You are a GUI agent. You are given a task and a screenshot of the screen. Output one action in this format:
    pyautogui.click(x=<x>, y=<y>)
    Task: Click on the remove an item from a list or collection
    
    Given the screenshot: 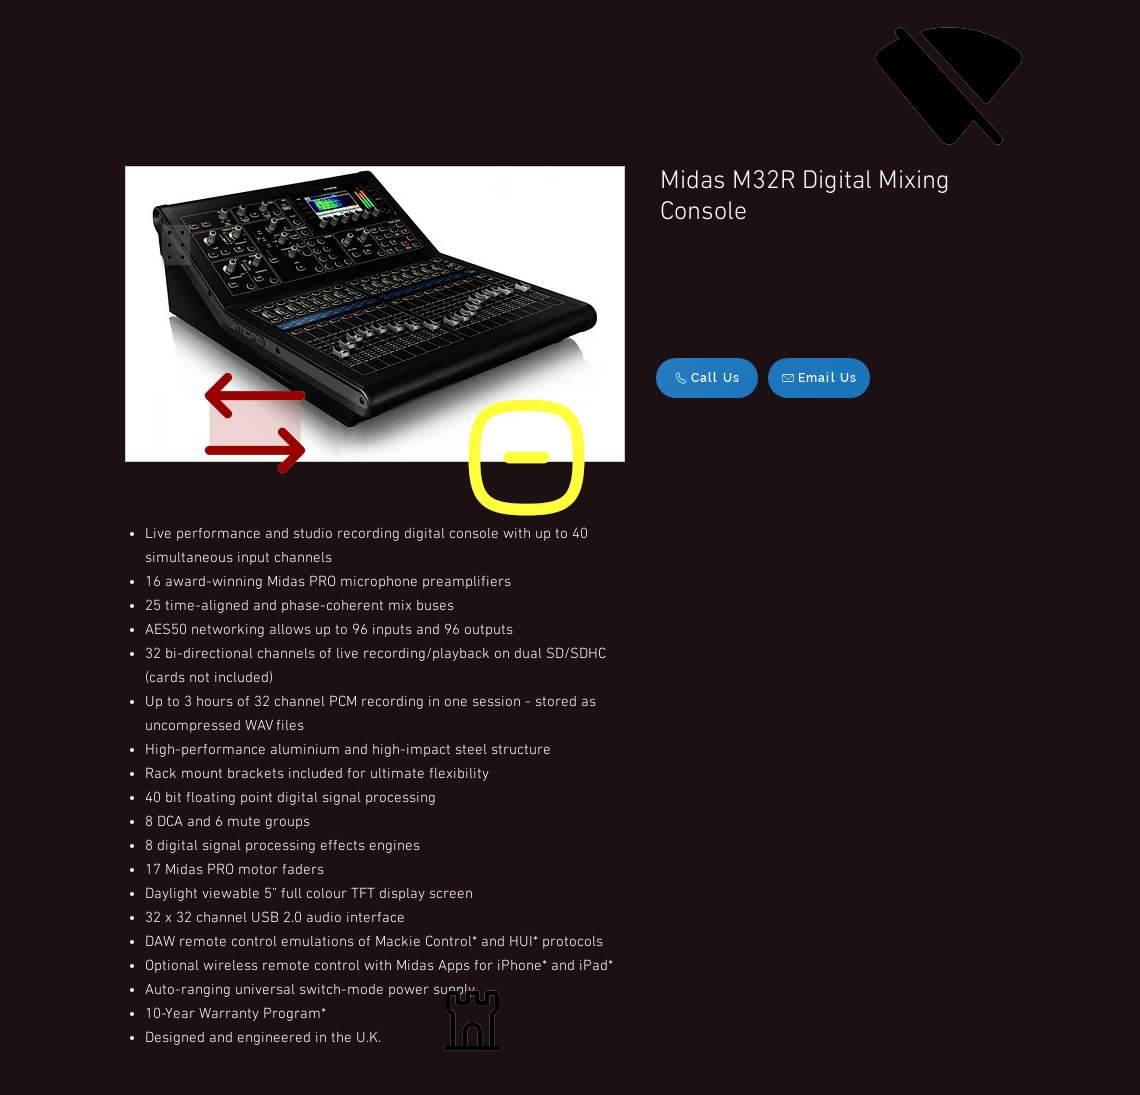 What is the action you would take?
    pyautogui.click(x=526, y=457)
    